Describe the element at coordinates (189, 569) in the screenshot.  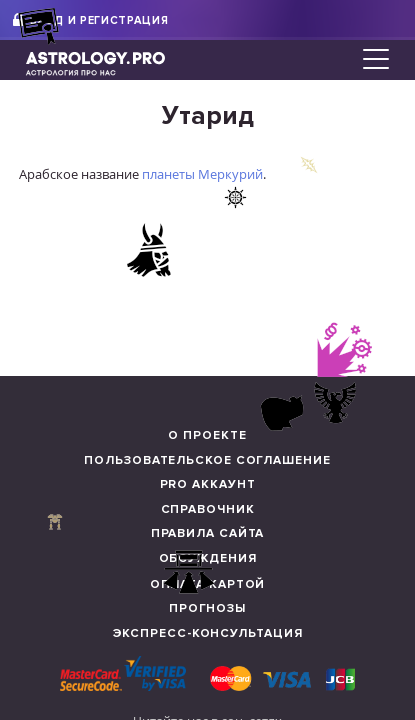
I see `launch an assault on enemy fortification` at that location.